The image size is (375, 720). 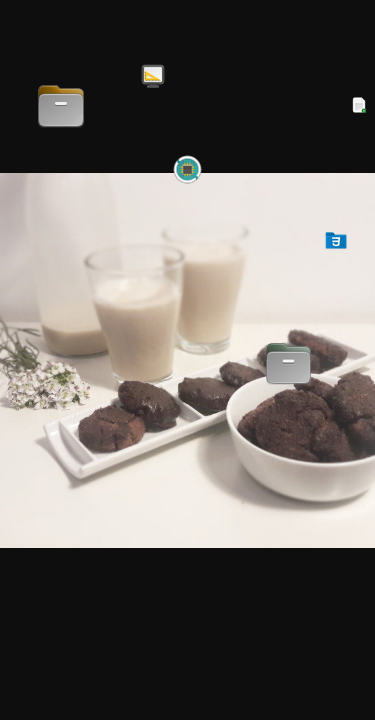 What do you see at coordinates (61, 106) in the screenshot?
I see `open the file manager application` at bounding box center [61, 106].